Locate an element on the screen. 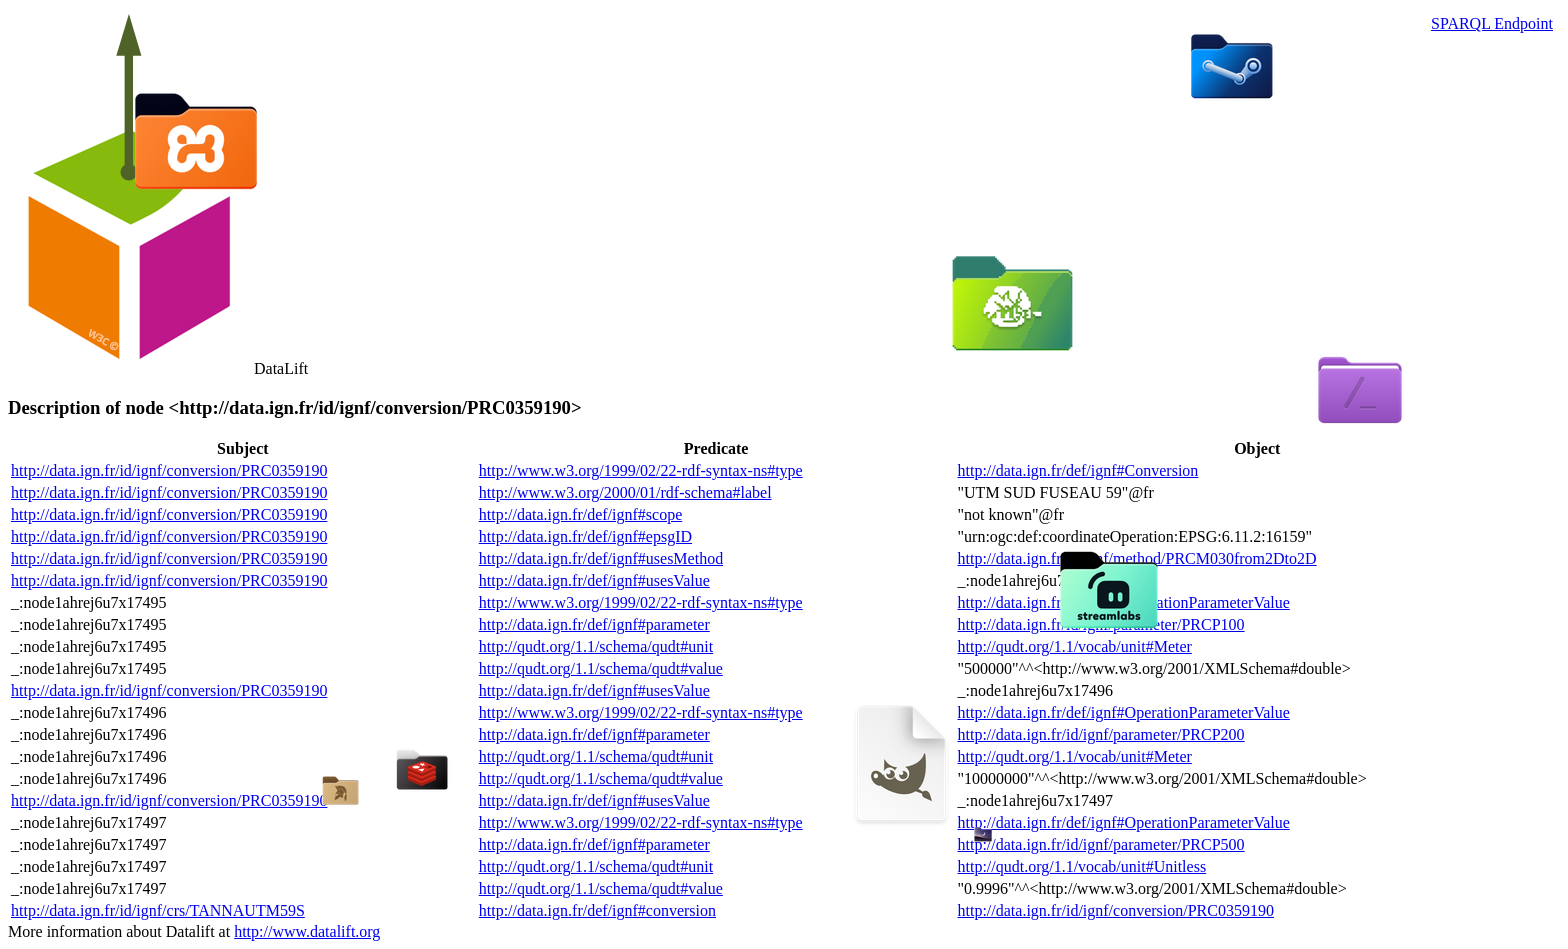 This screenshot has width=1568, height=949. open your Steam games folder is located at coordinates (1231, 68).